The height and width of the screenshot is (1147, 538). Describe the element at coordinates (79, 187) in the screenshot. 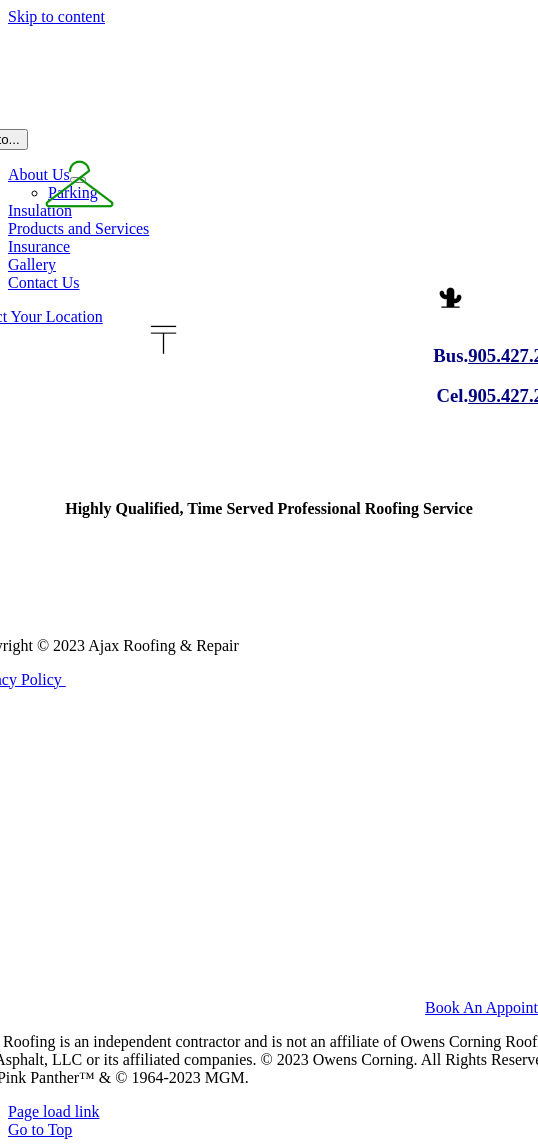

I see `access your wardrobe or closet` at that location.